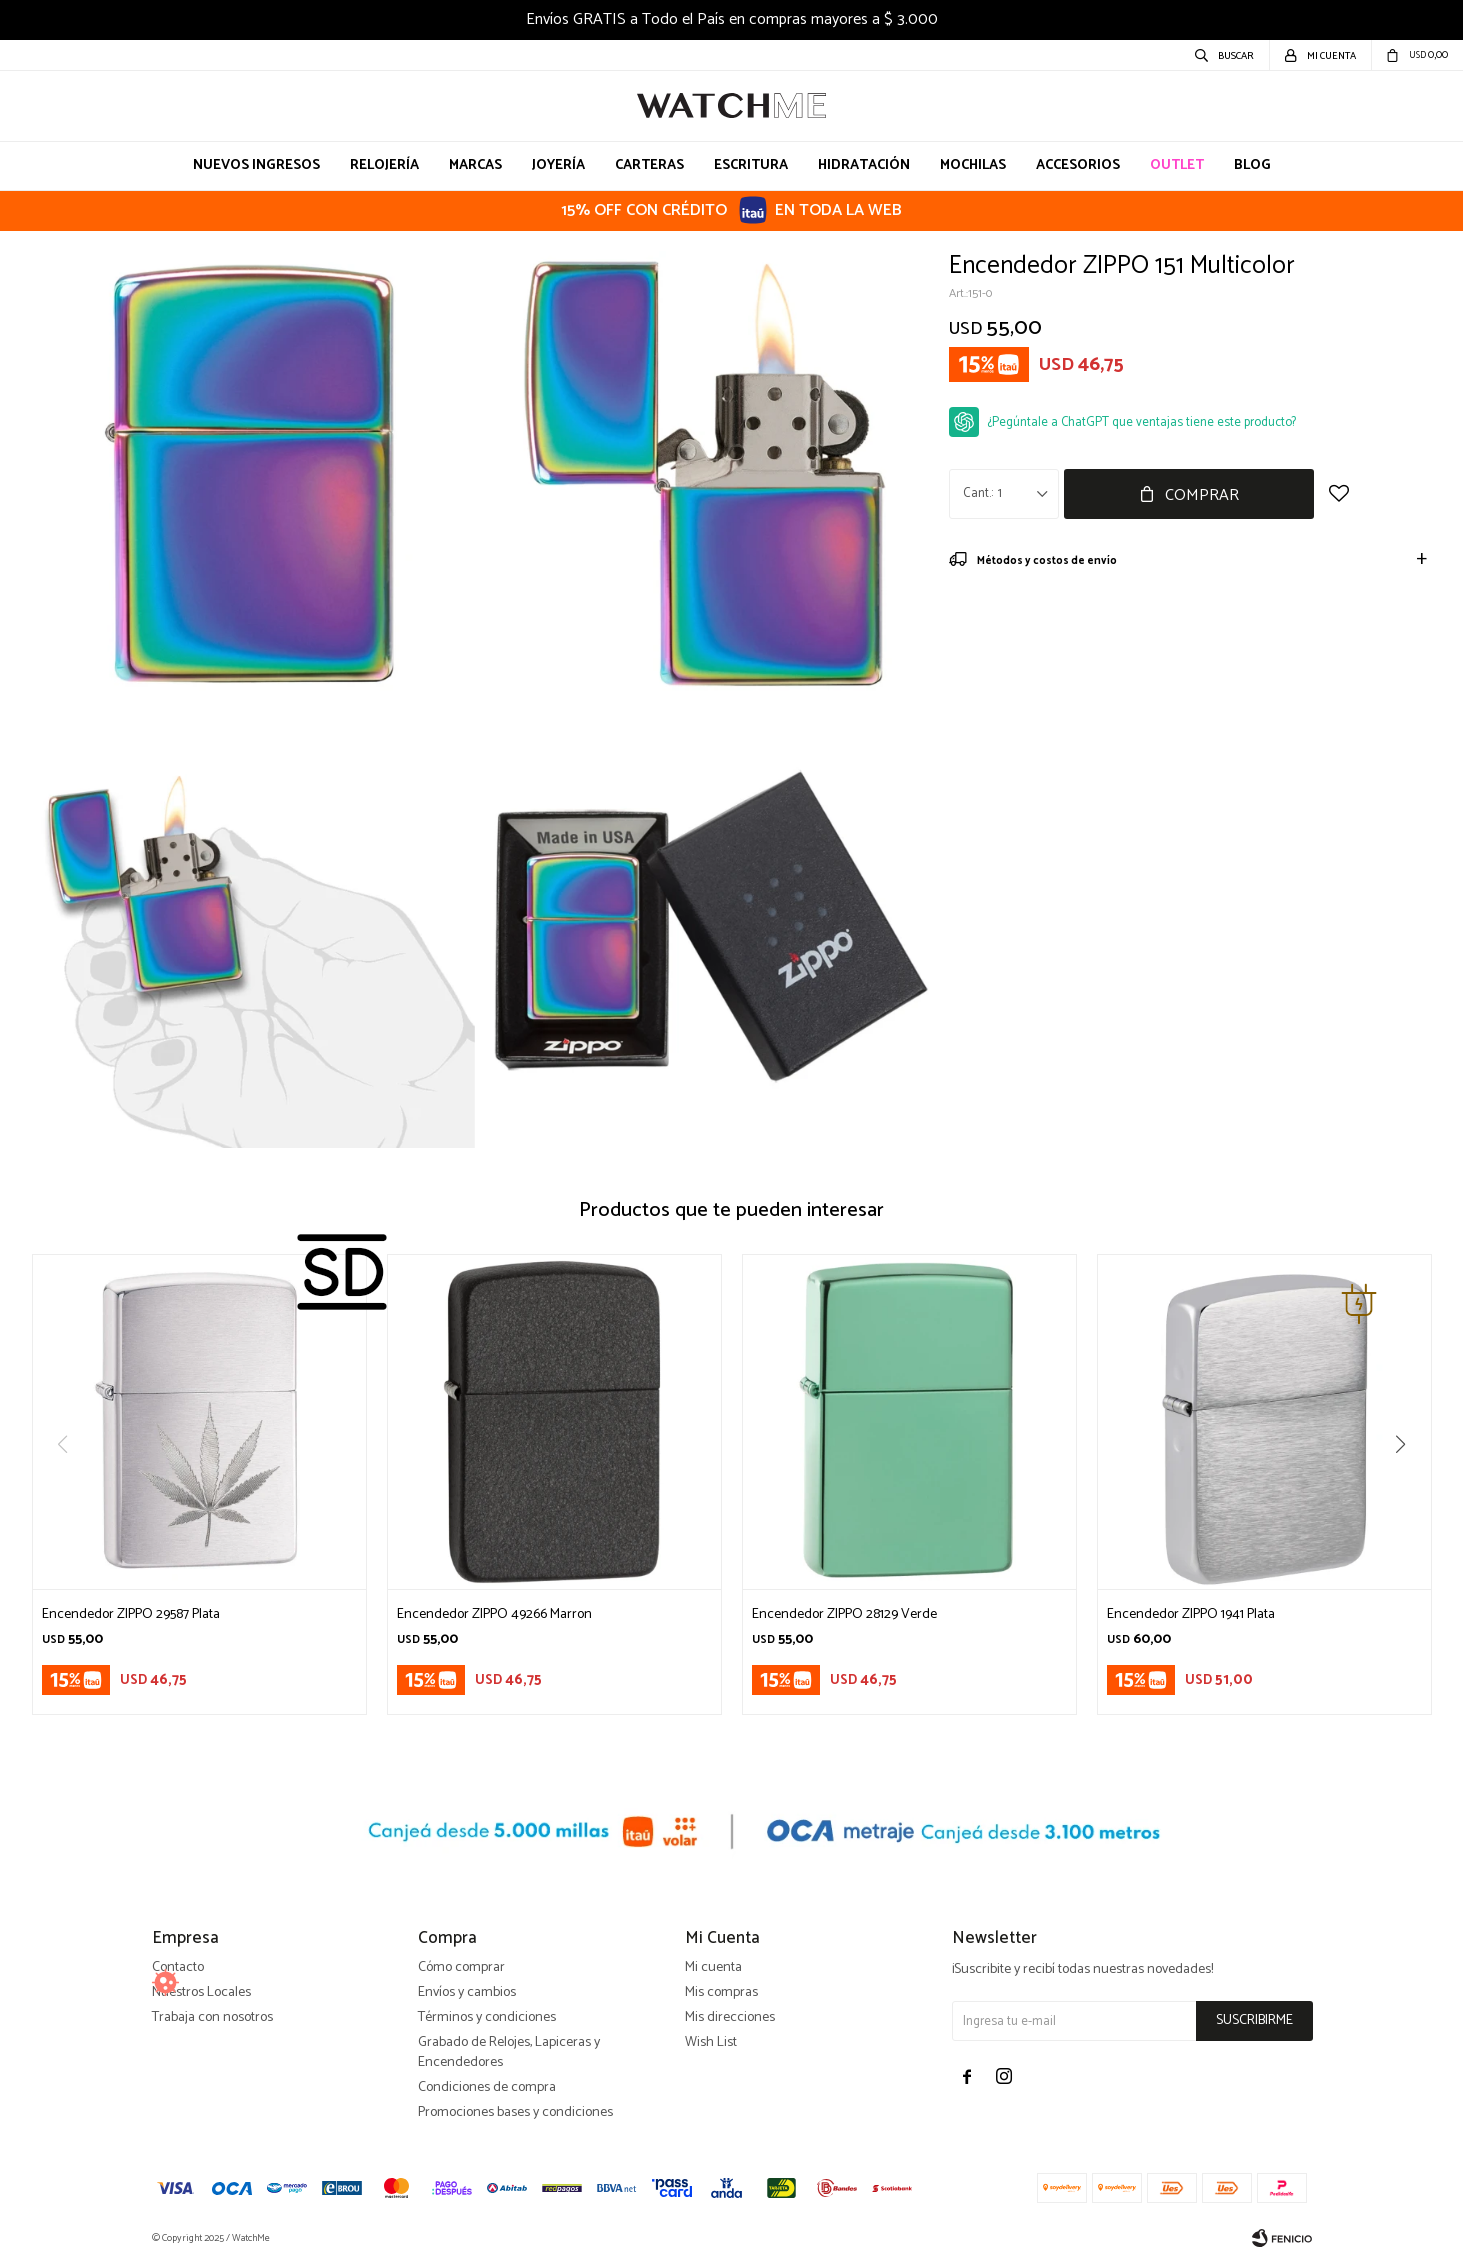 This screenshot has width=1463, height=2263. I want to click on indicates standard definition video quality, so click(342, 1272).